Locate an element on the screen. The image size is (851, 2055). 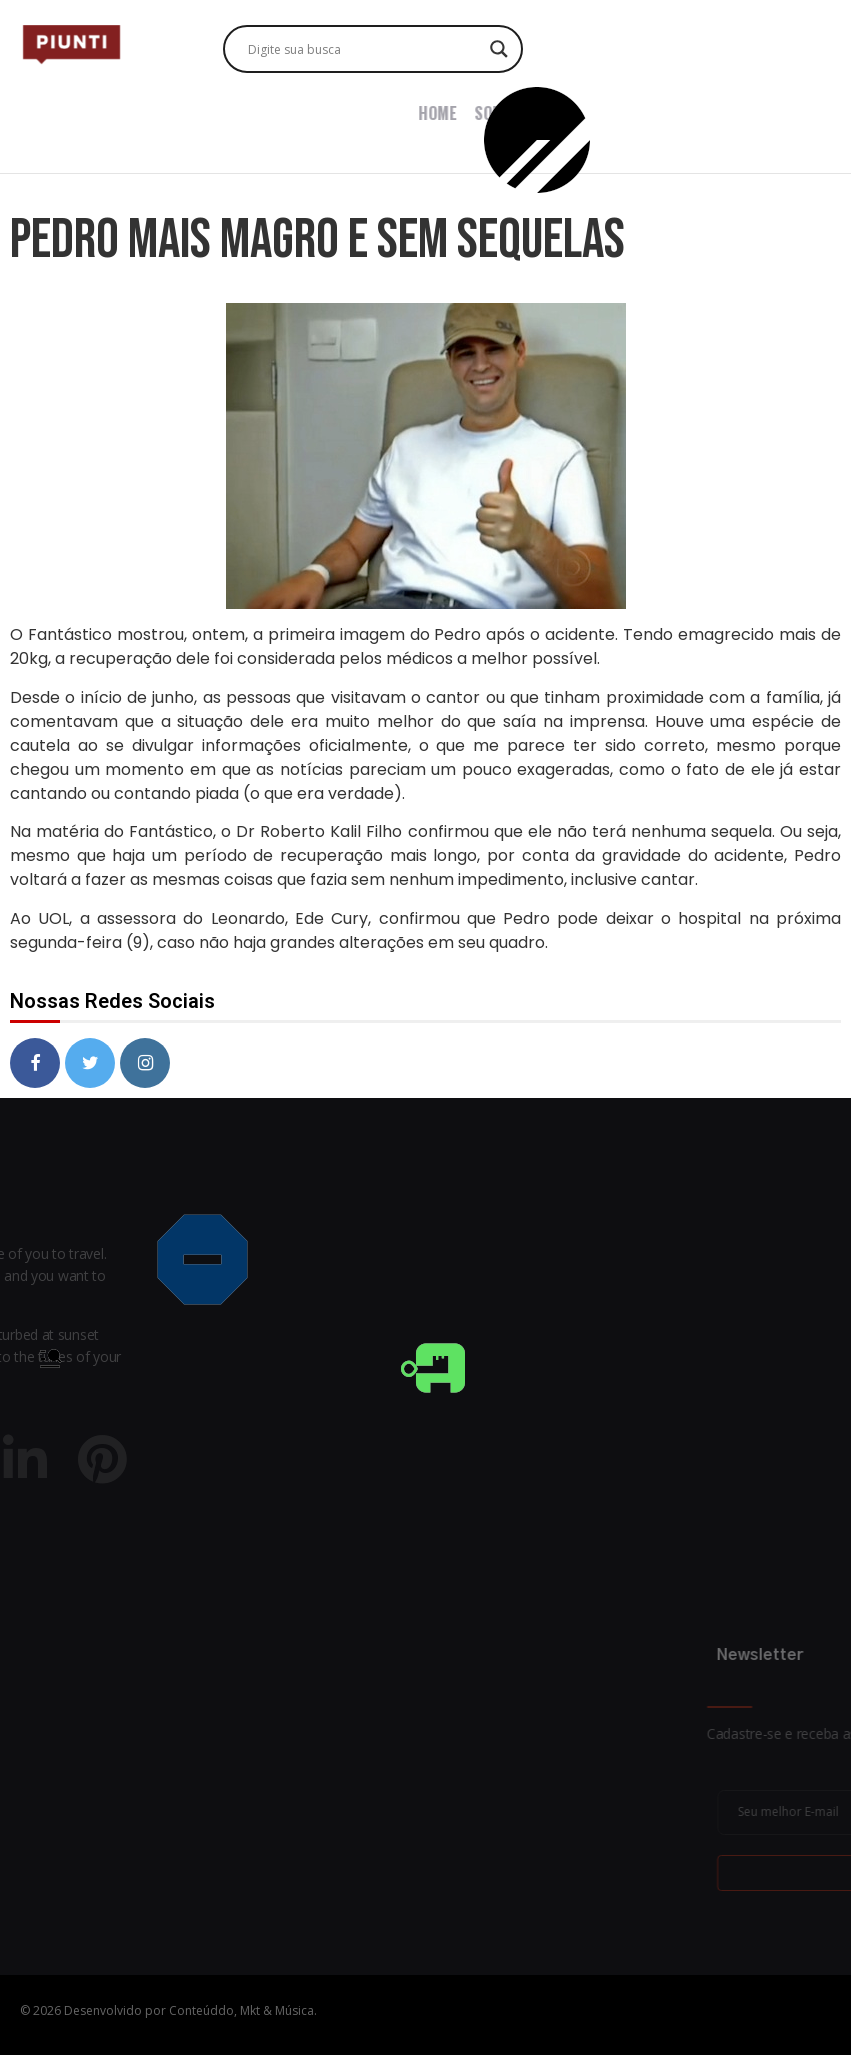
planetscale database platform logo is located at coordinates (537, 140).